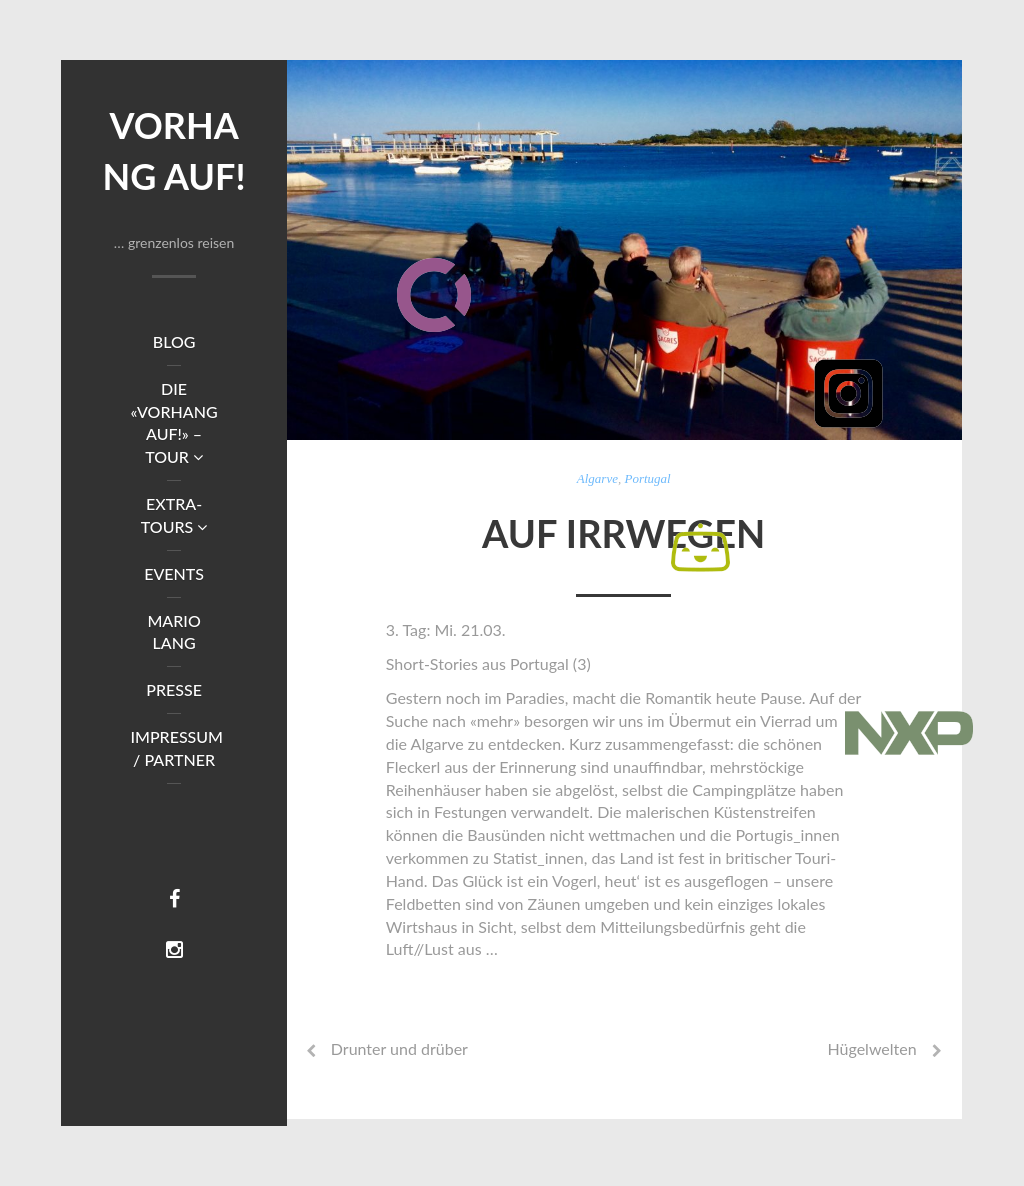 The image size is (1024, 1186). I want to click on visit open collective profile or page, so click(434, 295).